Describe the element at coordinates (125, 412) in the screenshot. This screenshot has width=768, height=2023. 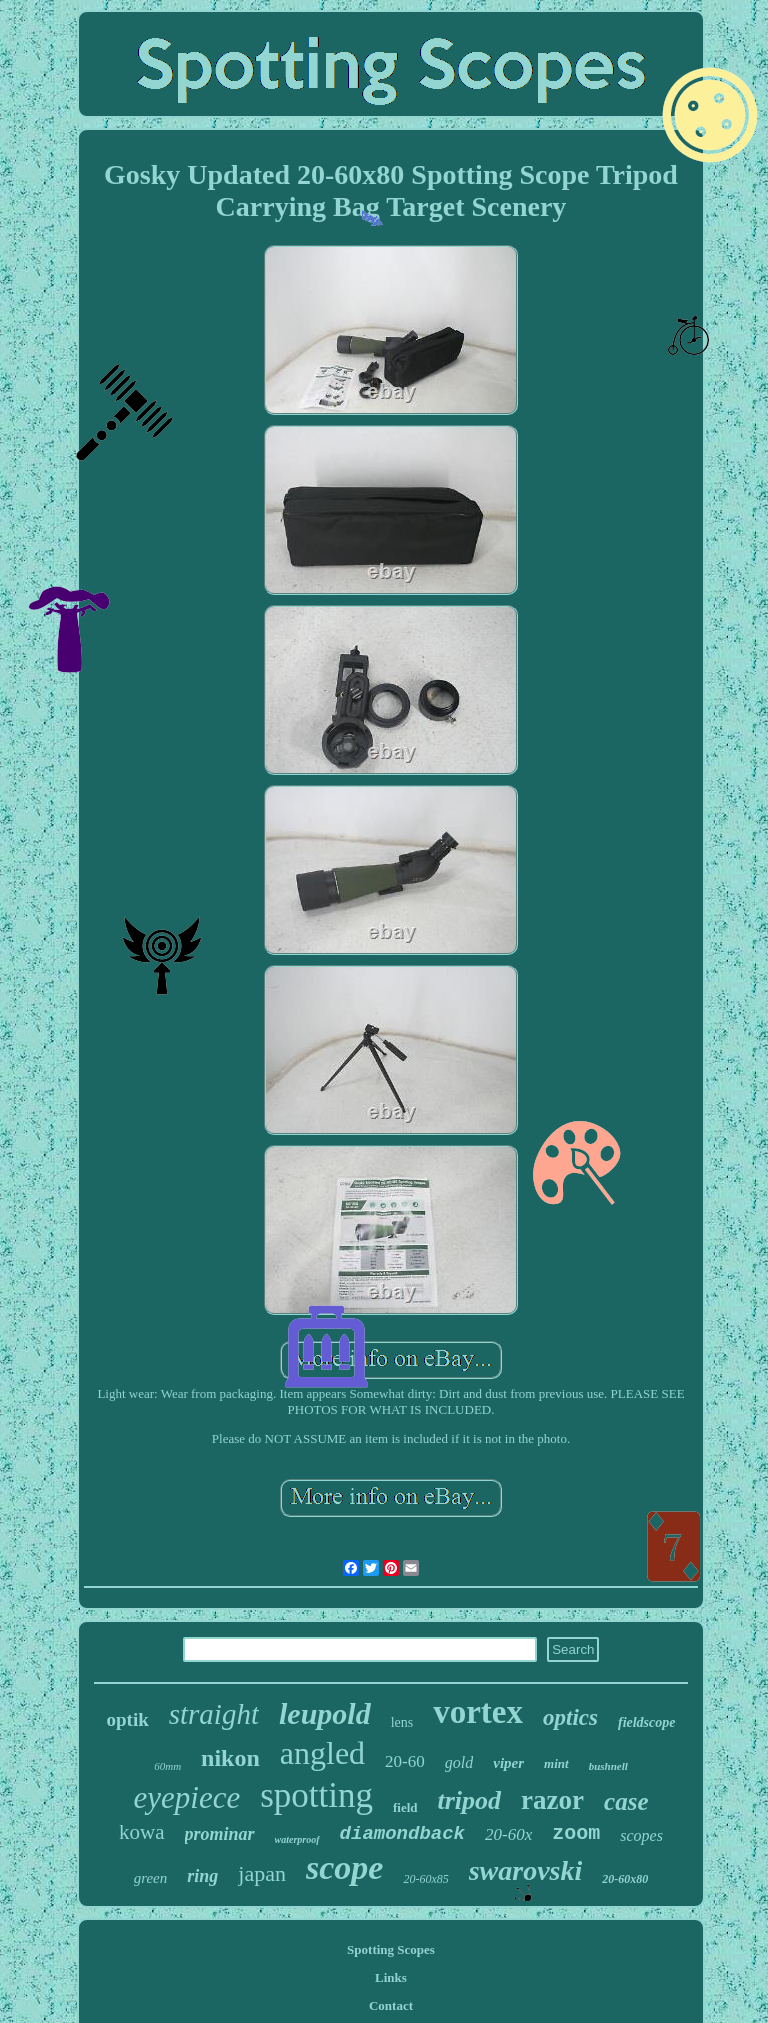
I see `toy mallet or hammer tool icon` at that location.